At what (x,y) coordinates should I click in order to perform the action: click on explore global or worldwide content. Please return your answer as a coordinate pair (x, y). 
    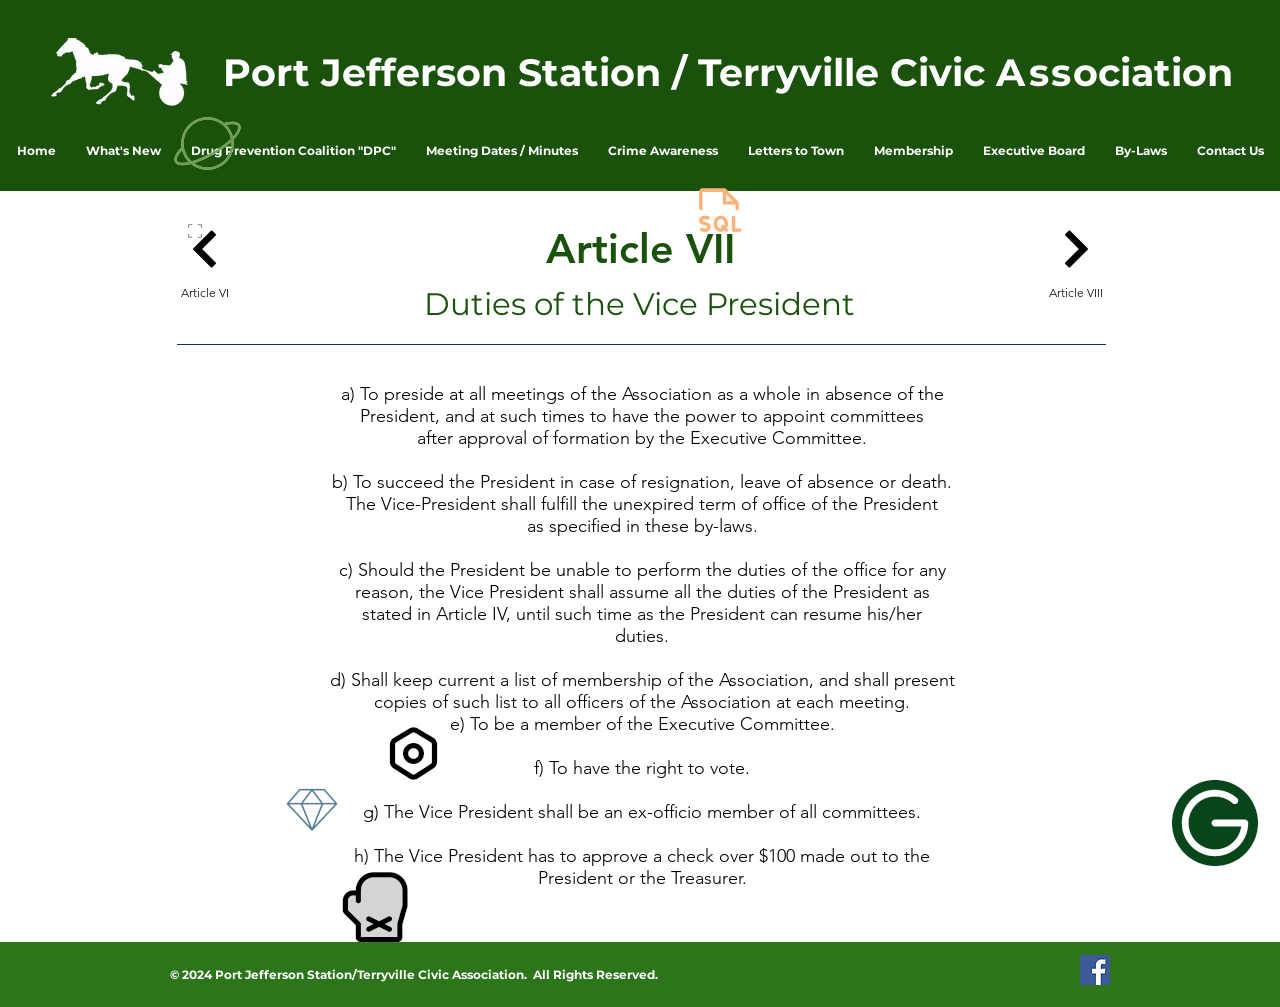
    Looking at the image, I should click on (207, 143).